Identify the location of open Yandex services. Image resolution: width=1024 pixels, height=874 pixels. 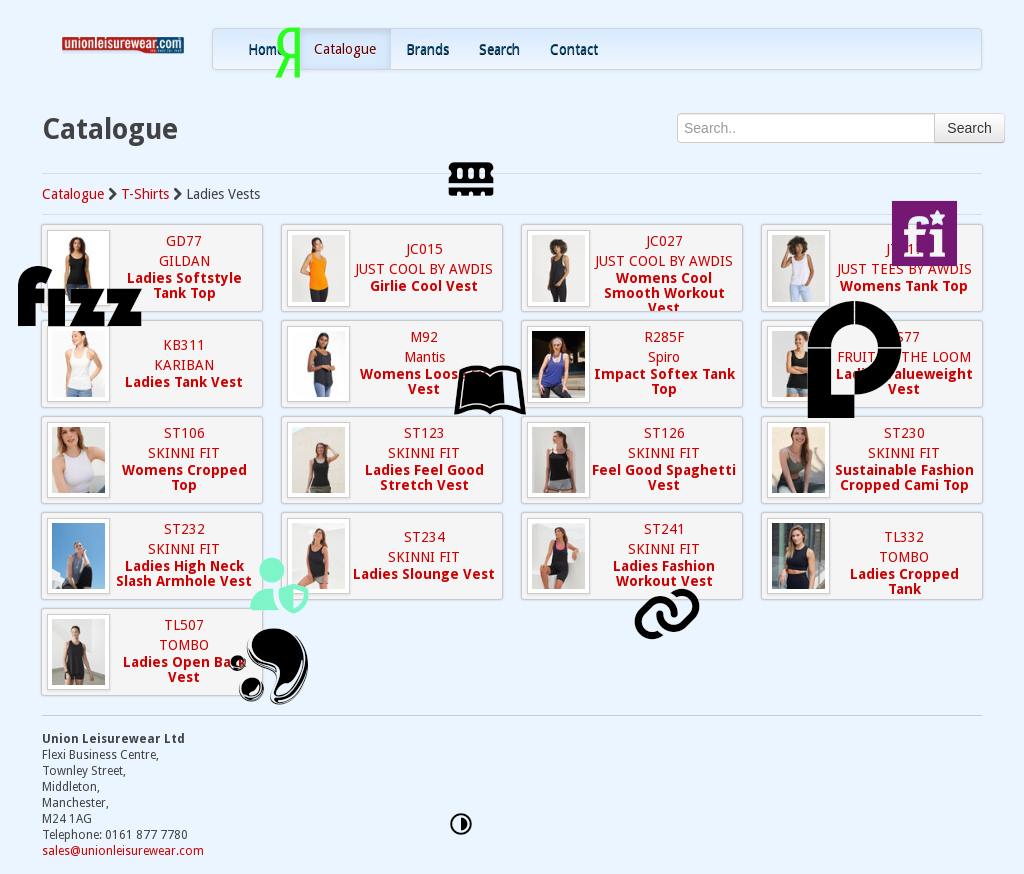
(287, 52).